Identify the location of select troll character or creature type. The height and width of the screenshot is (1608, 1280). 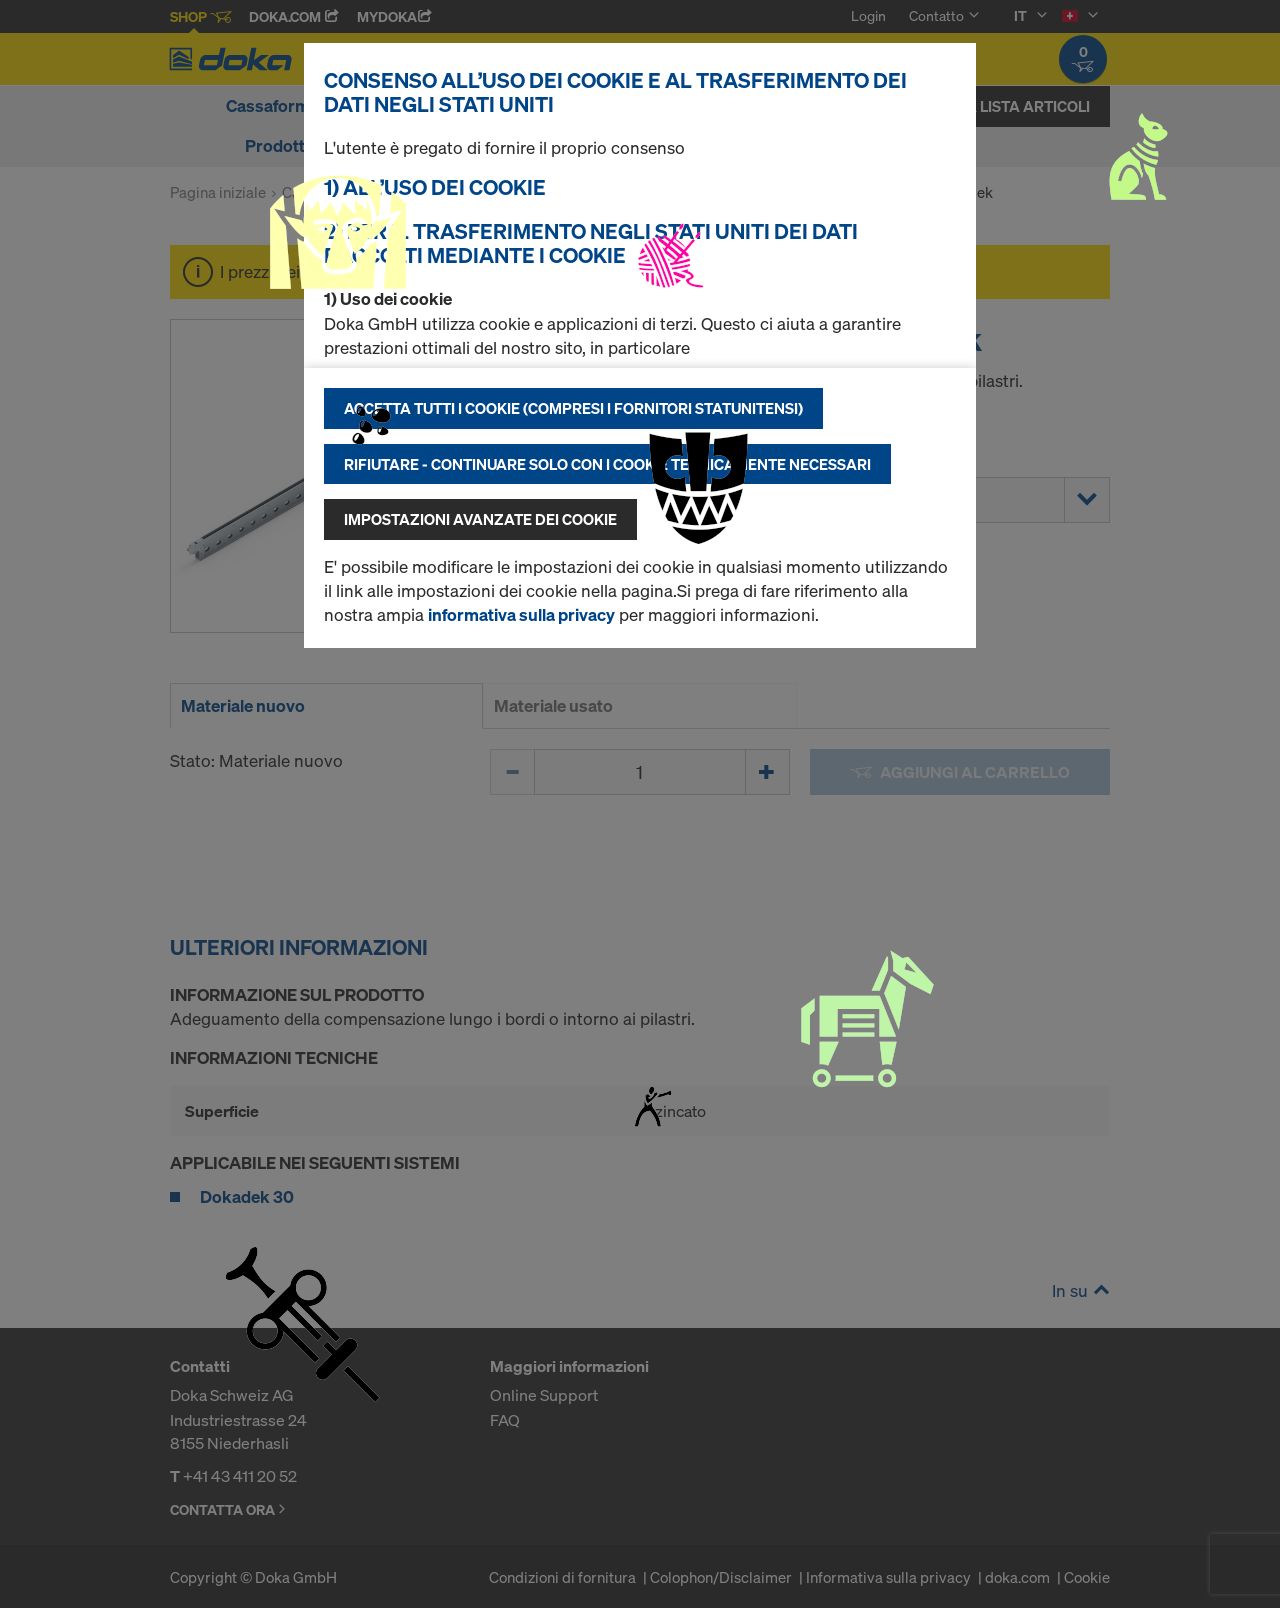
(338, 221).